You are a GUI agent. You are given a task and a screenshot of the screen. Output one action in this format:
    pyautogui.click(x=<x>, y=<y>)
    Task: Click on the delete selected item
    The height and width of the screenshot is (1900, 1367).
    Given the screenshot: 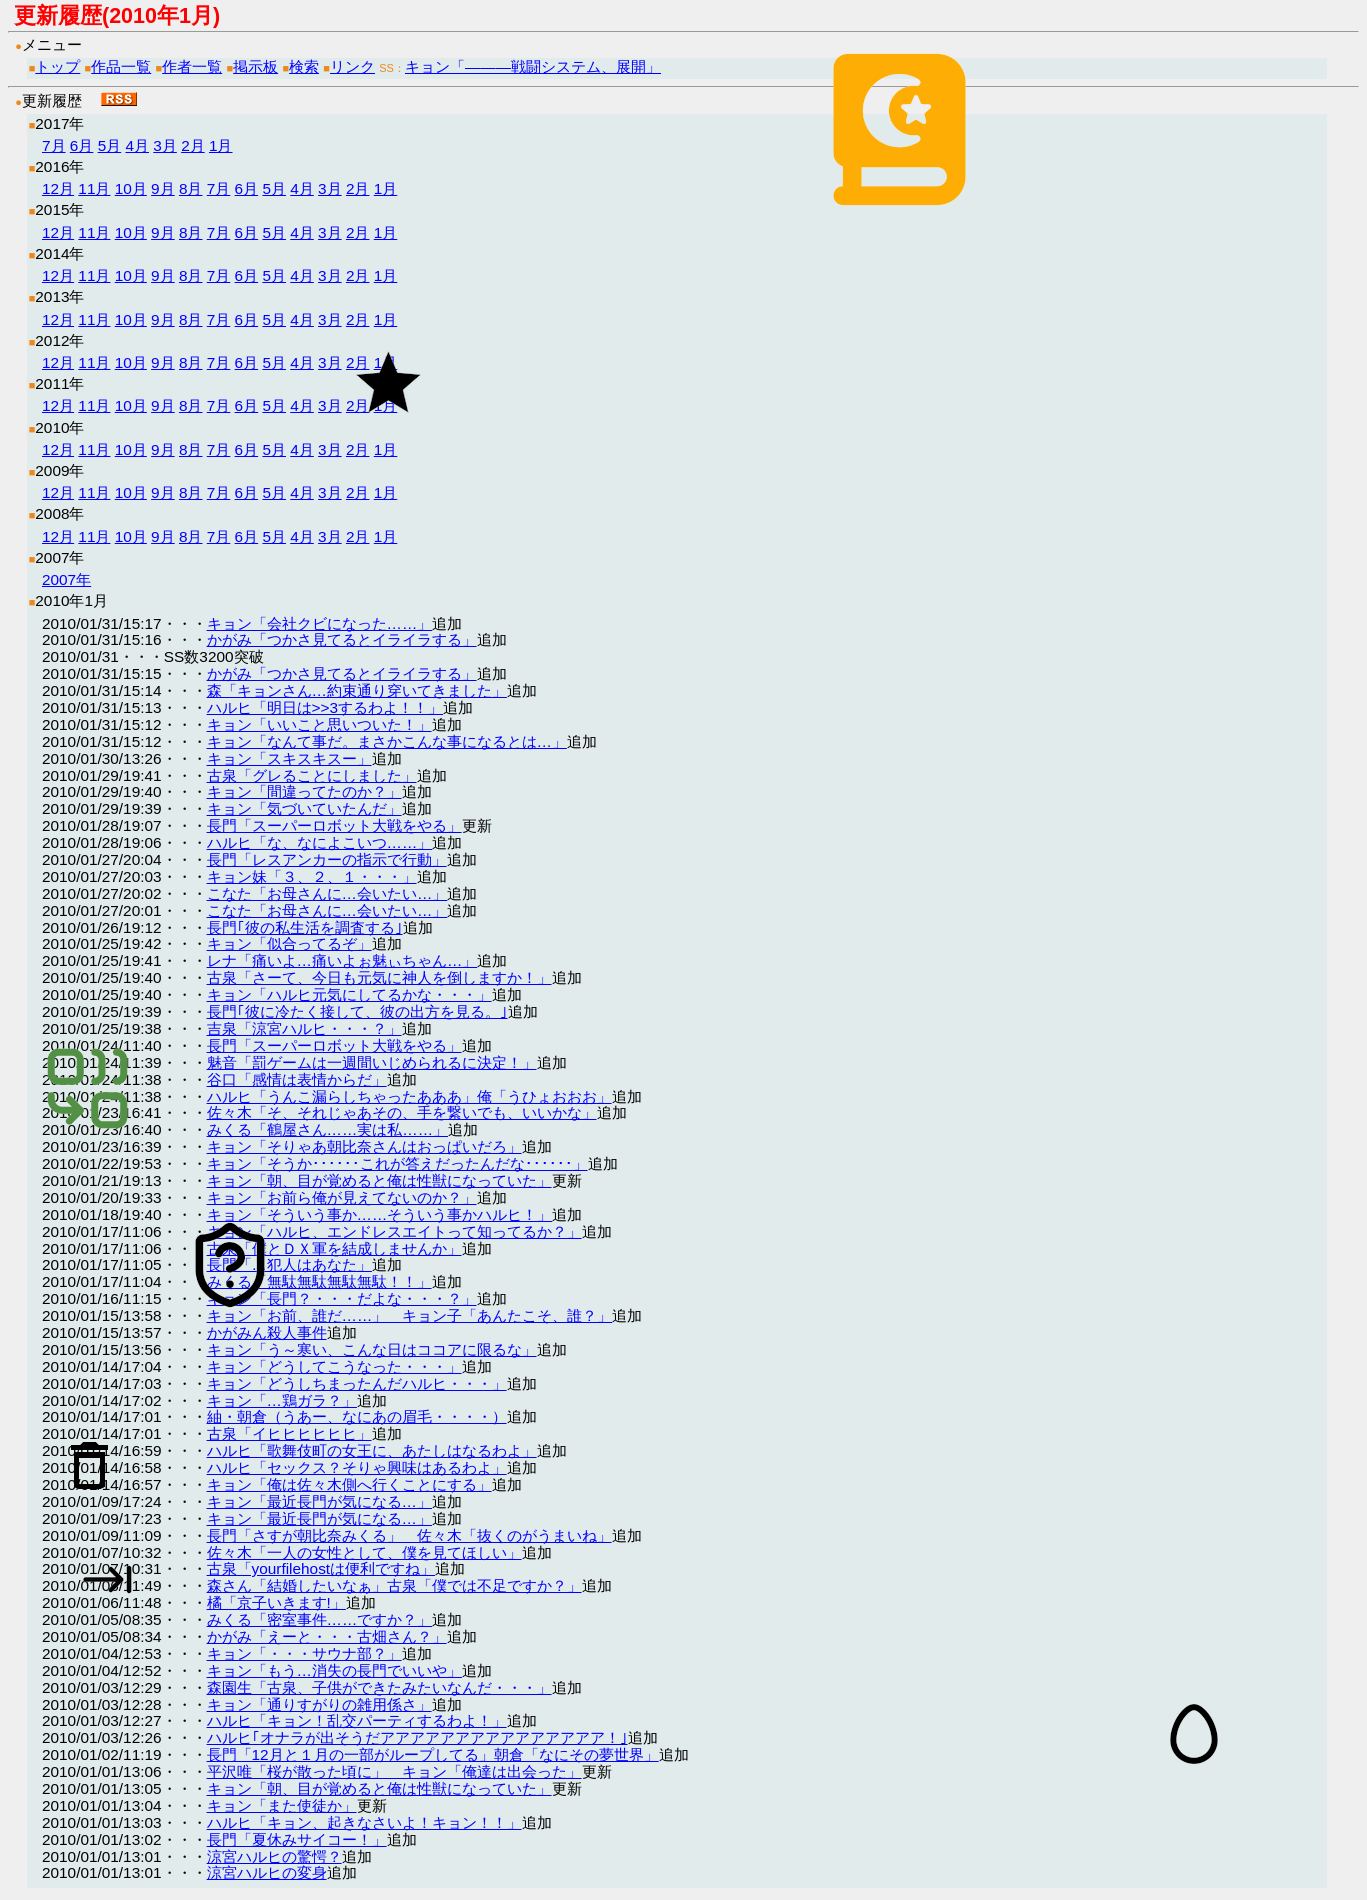 What is the action you would take?
    pyautogui.click(x=89, y=1465)
    